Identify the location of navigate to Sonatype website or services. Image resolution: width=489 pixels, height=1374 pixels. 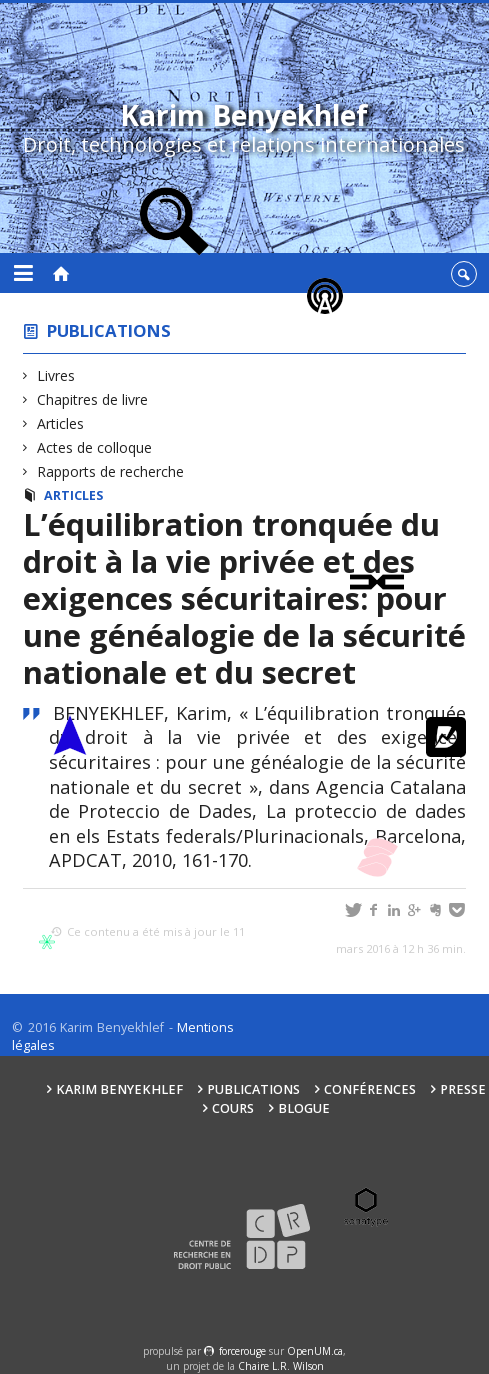
(366, 1207).